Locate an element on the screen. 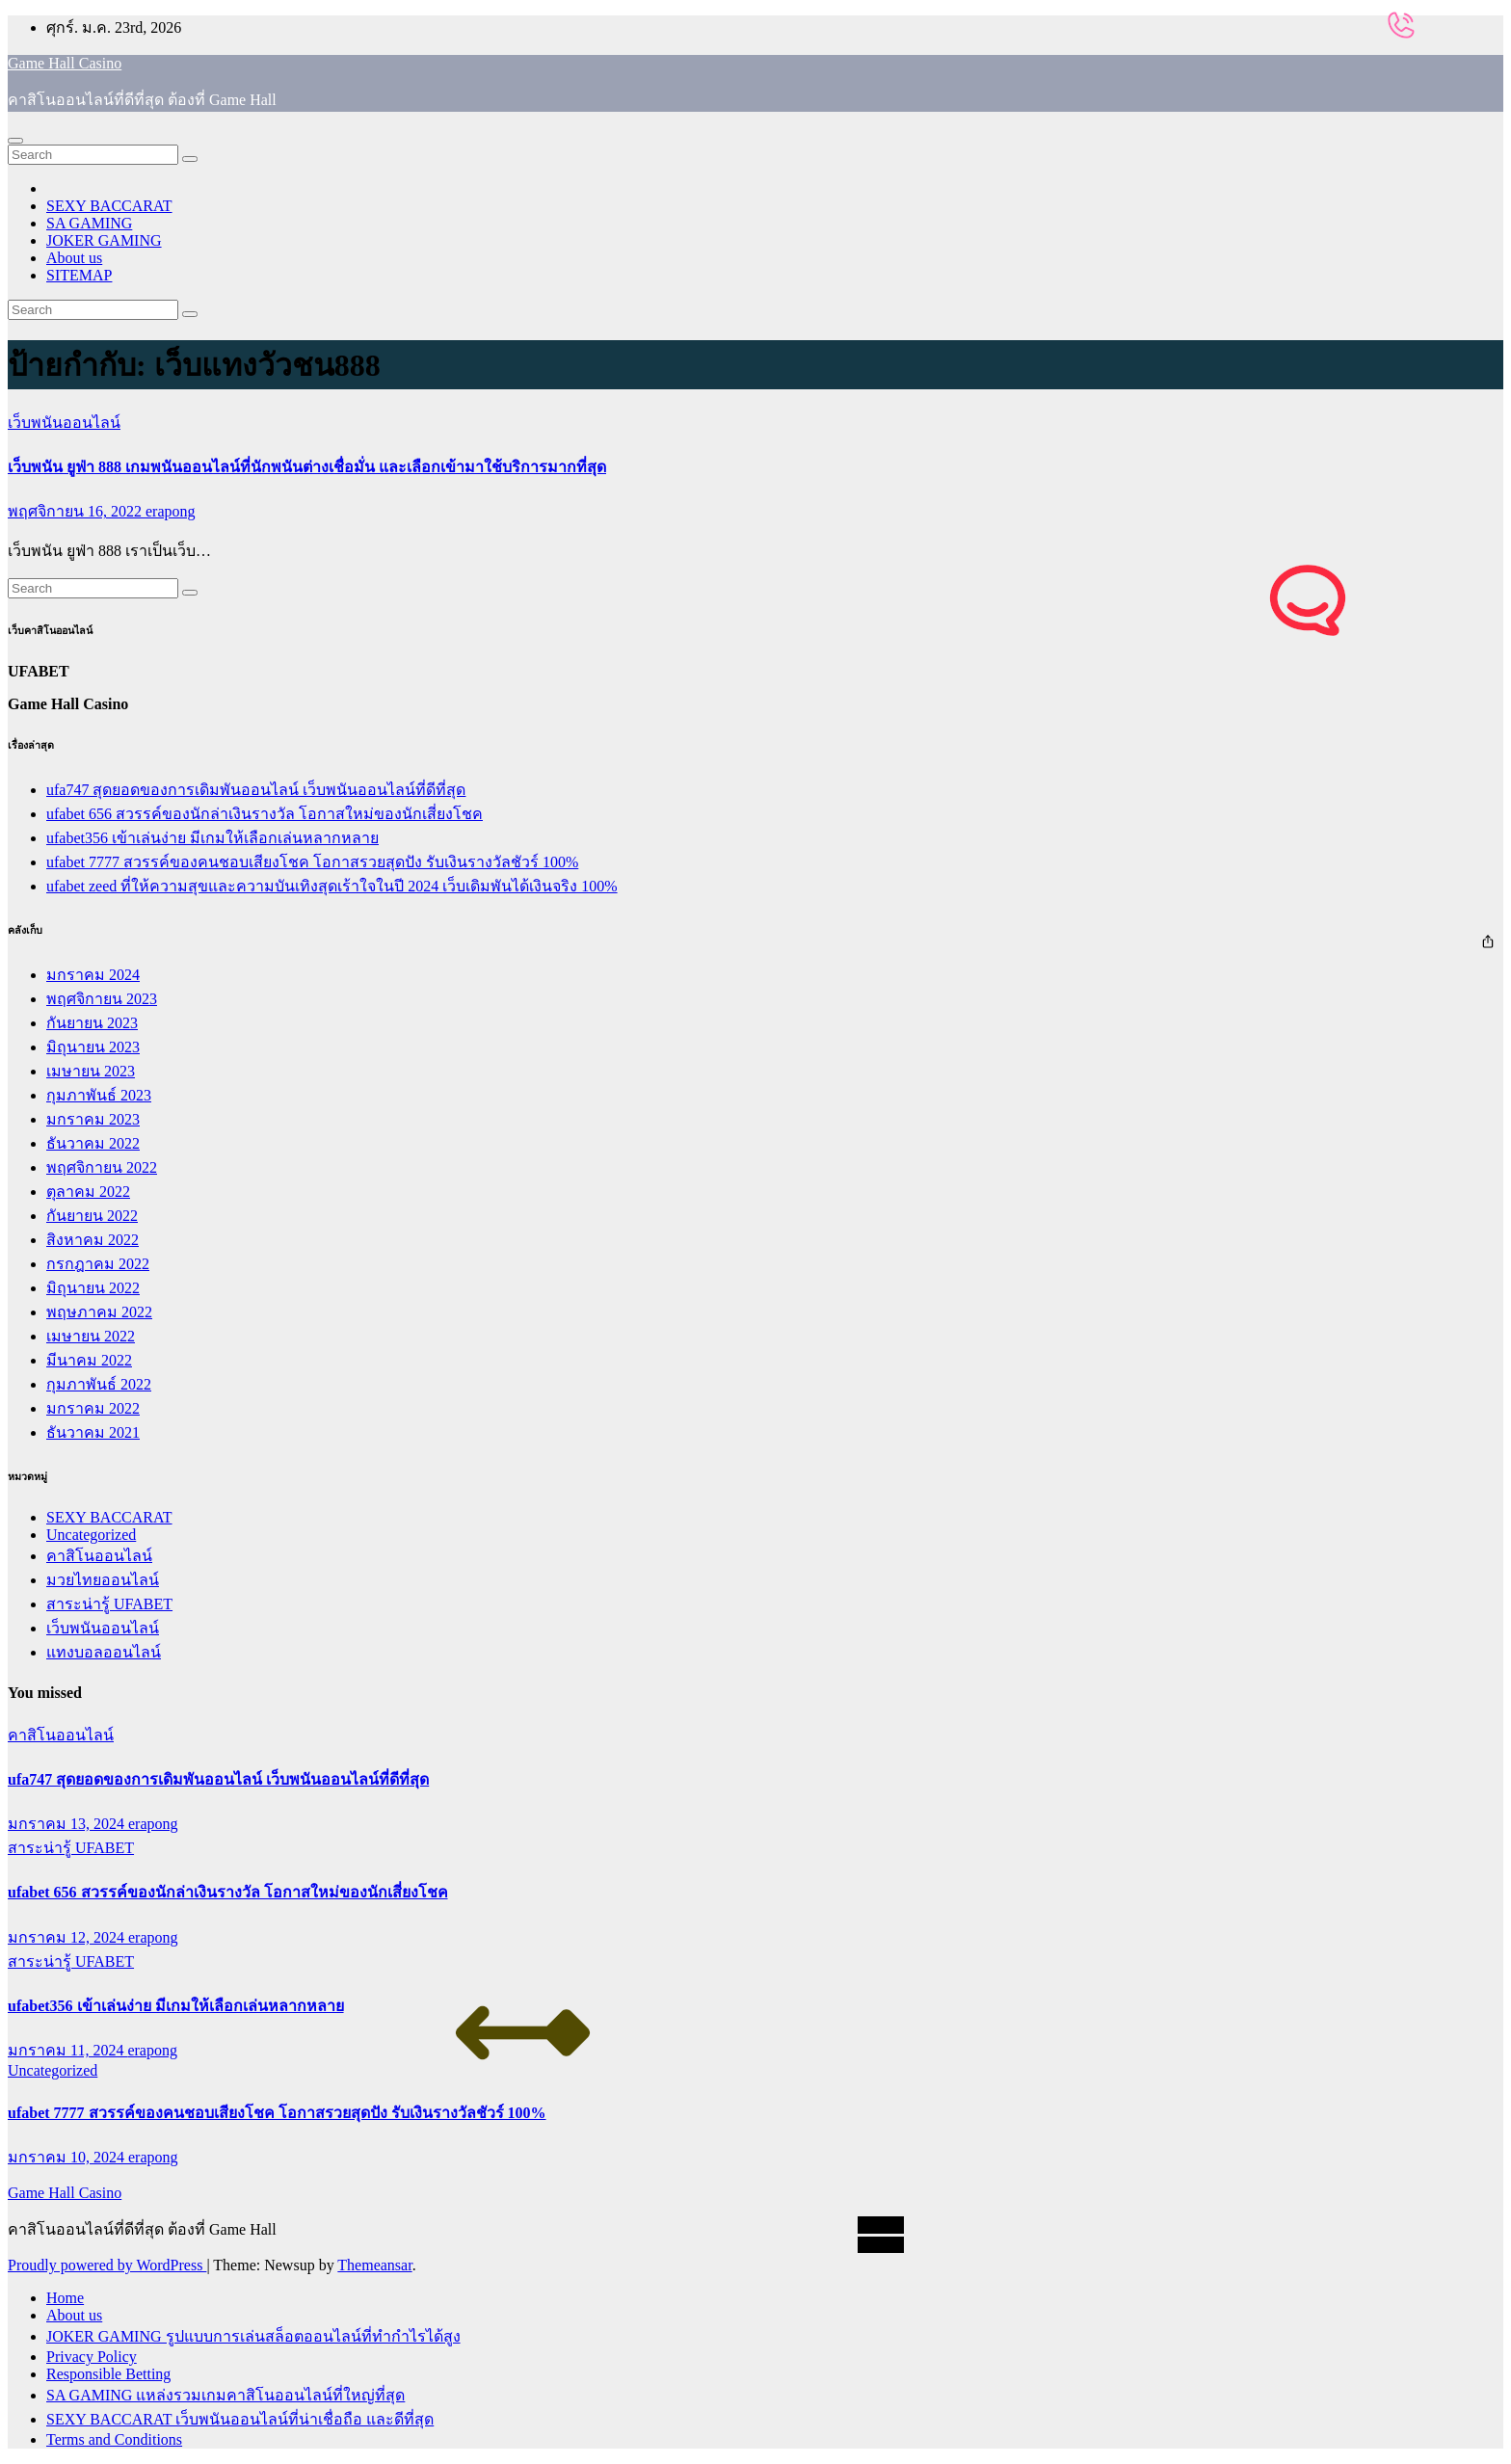  open HipChat messaging app is located at coordinates (1308, 600).